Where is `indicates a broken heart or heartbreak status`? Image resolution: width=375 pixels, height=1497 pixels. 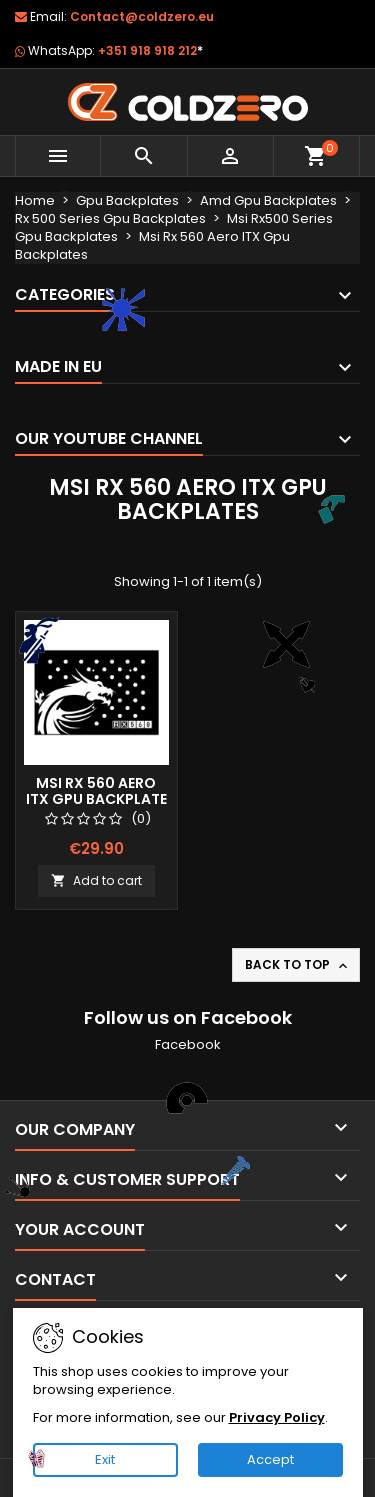 indicates a broken heart or heartbreak status is located at coordinates (307, 685).